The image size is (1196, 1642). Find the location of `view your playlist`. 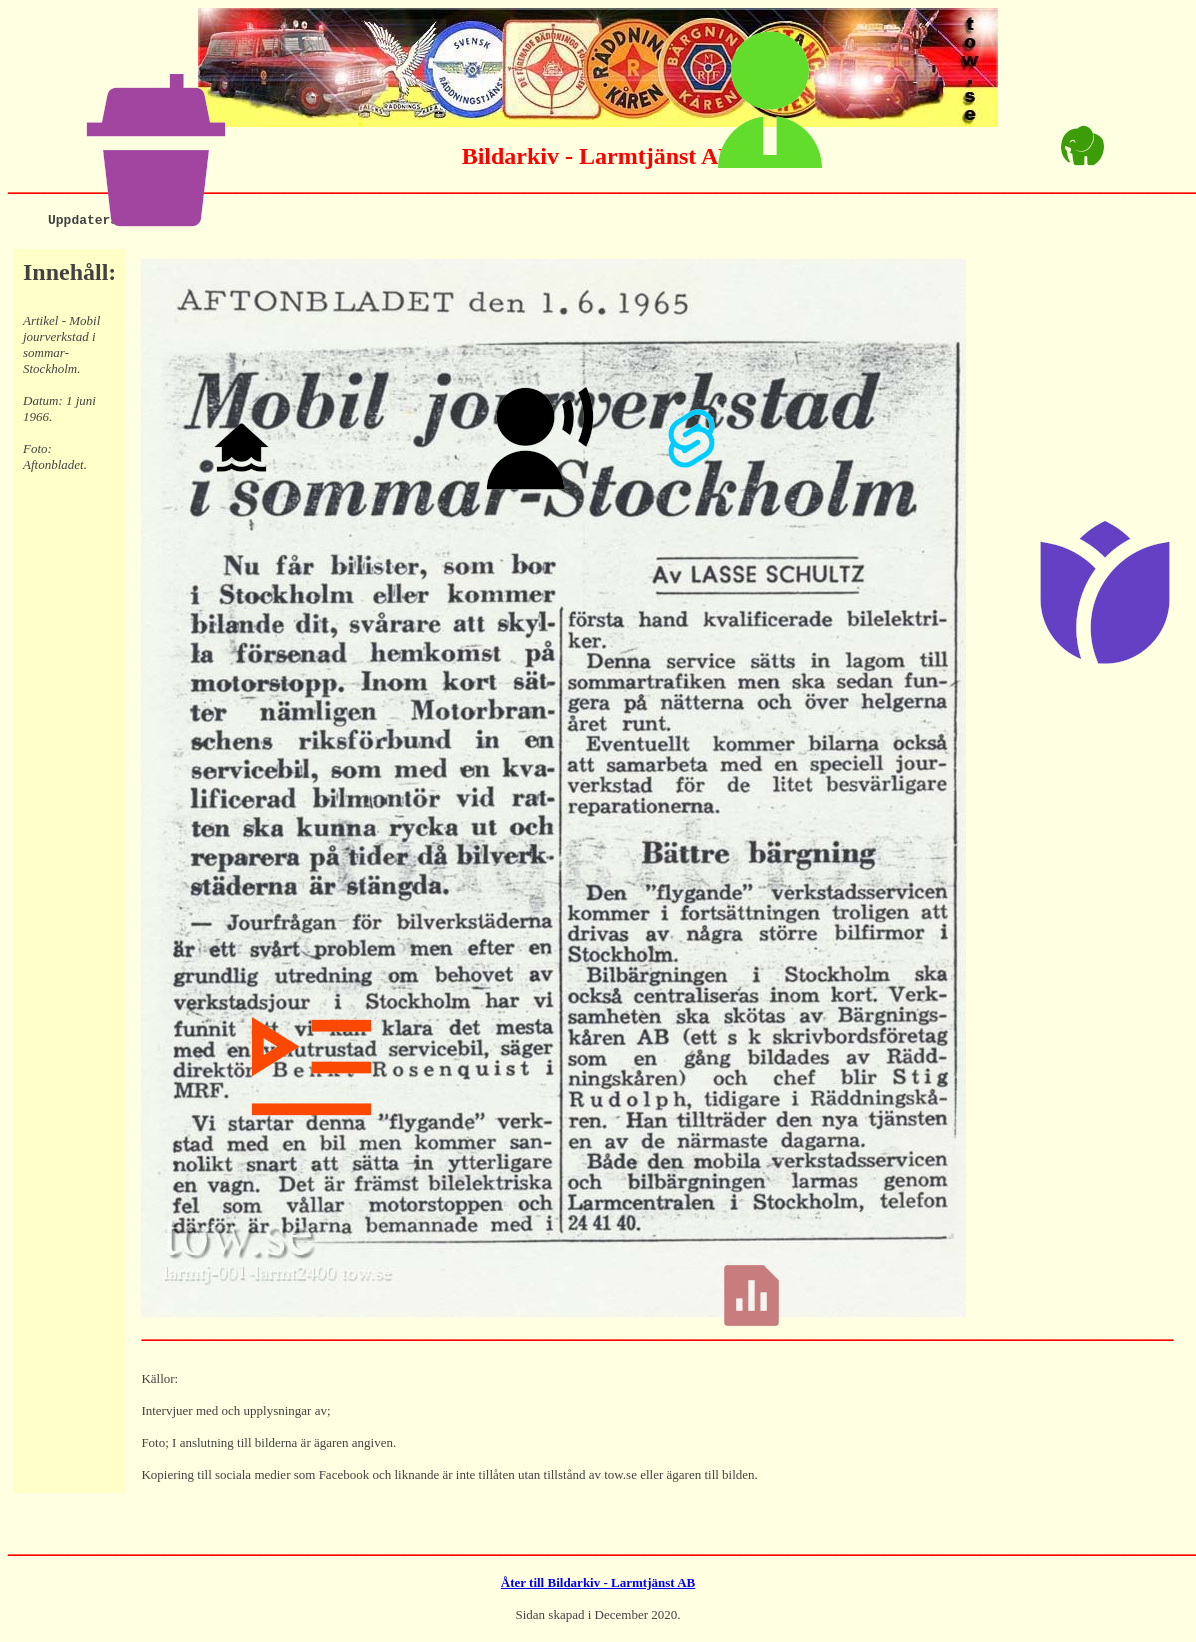

view your playlist is located at coordinates (311, 1067).